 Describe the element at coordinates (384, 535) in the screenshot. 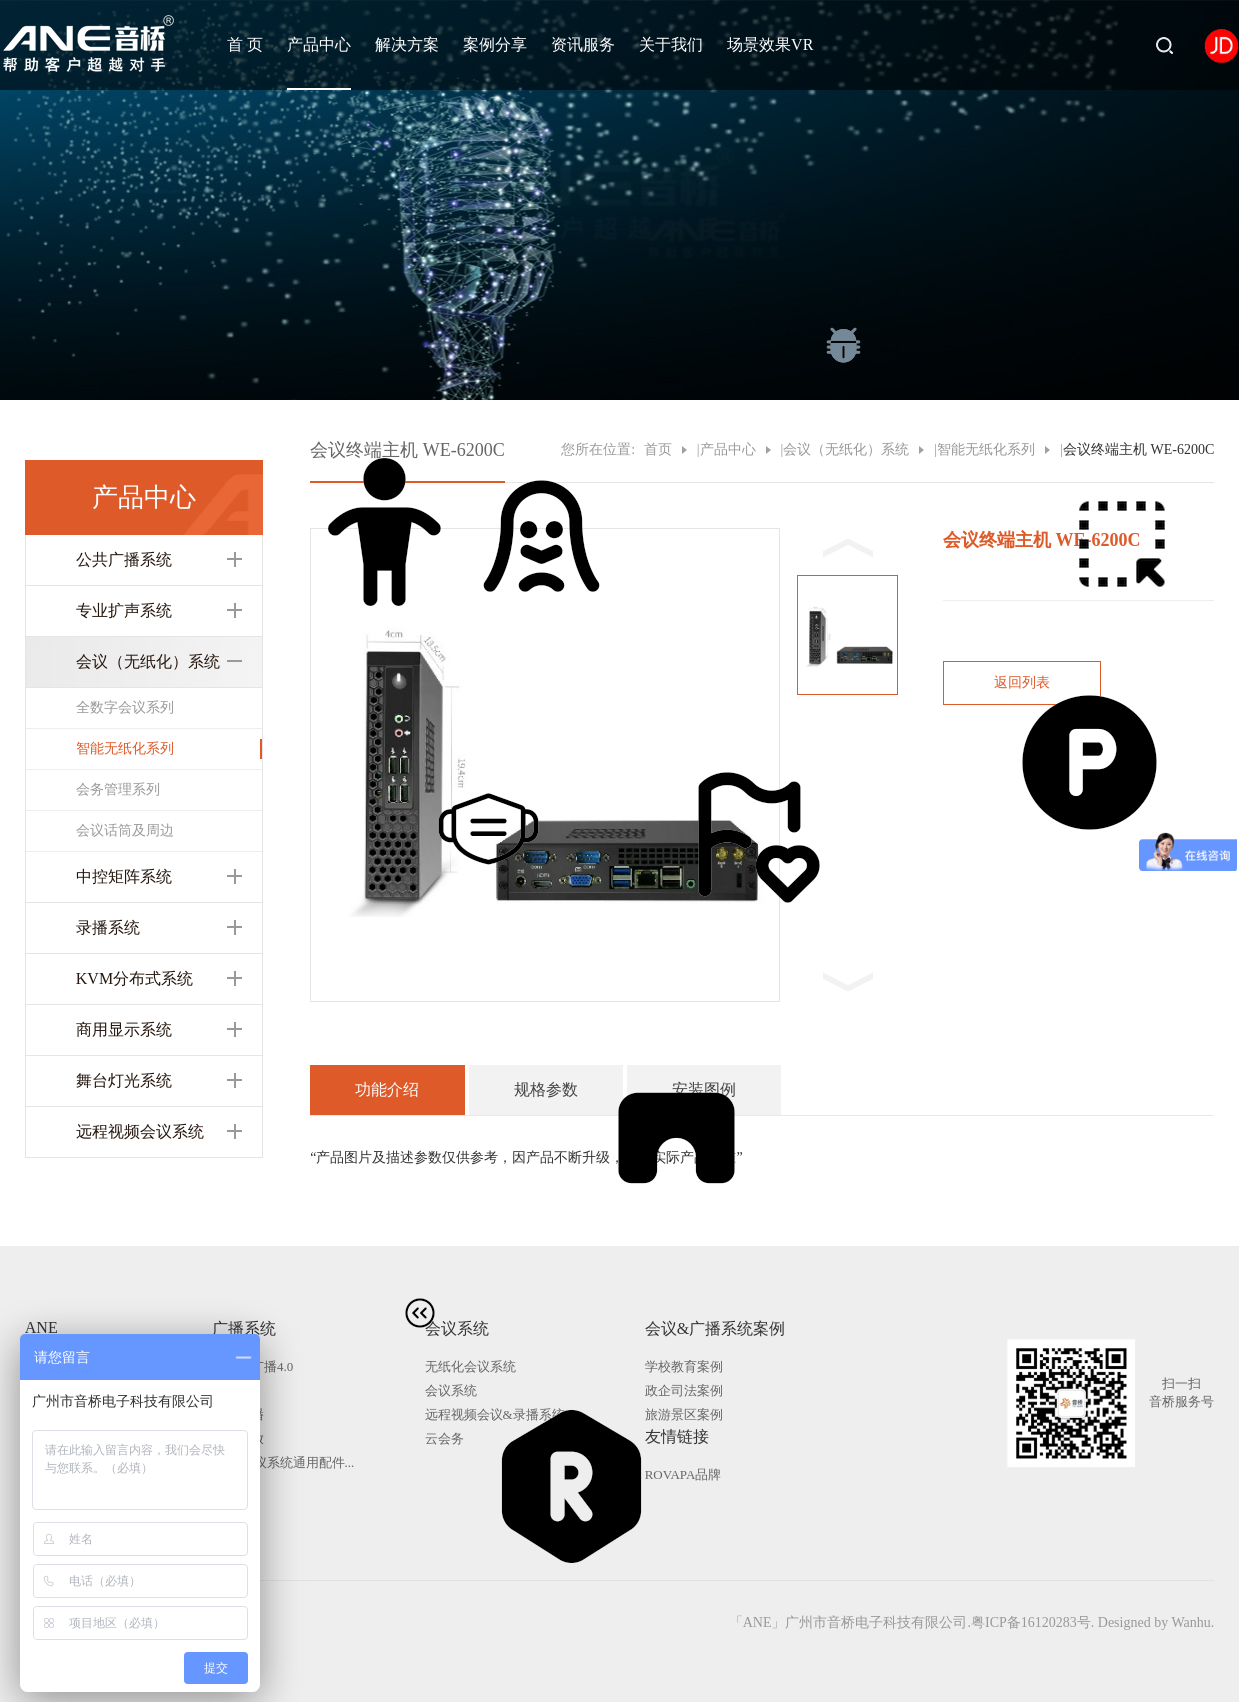

I see `select male gender option` at that location.